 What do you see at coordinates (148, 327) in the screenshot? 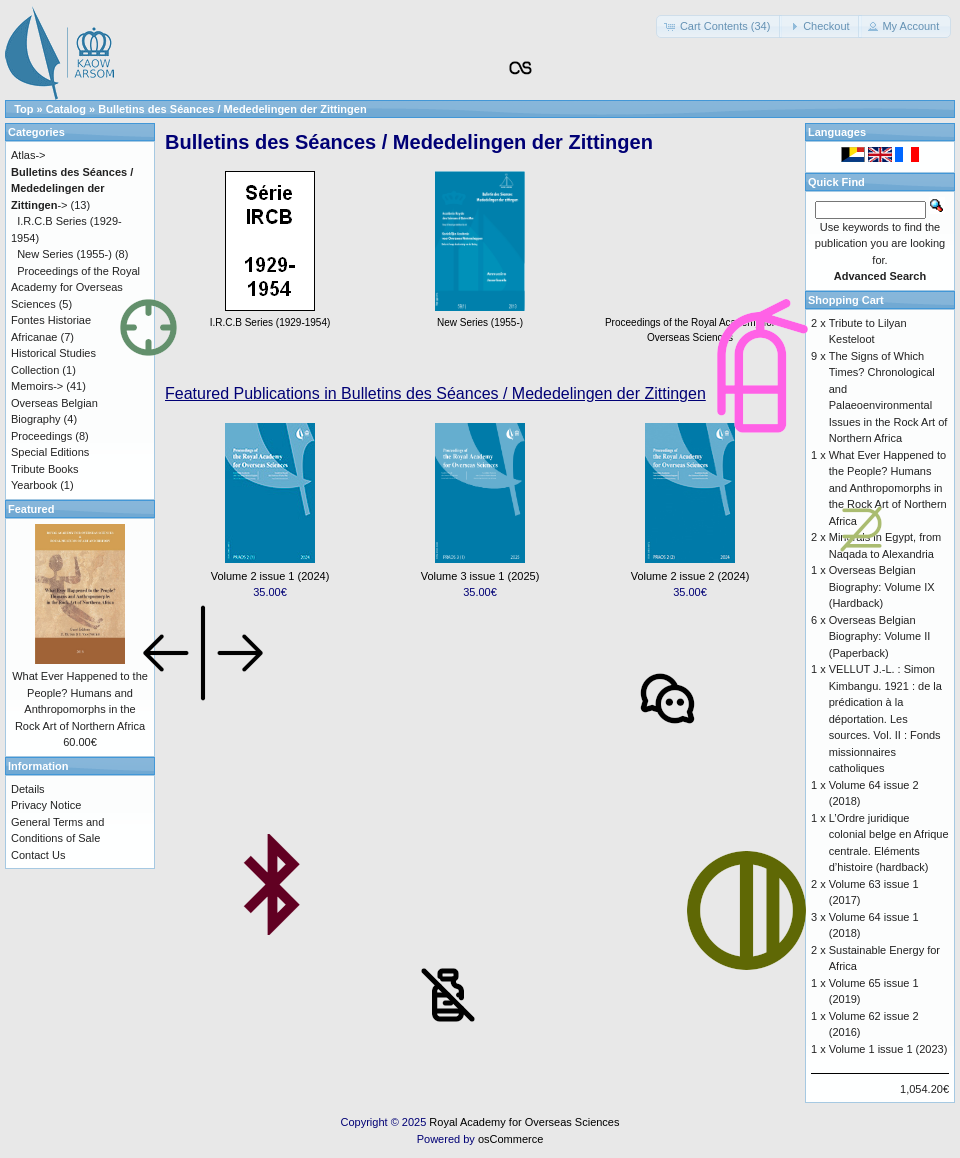
I see `center map on current location` at bounding box center [148, 327].